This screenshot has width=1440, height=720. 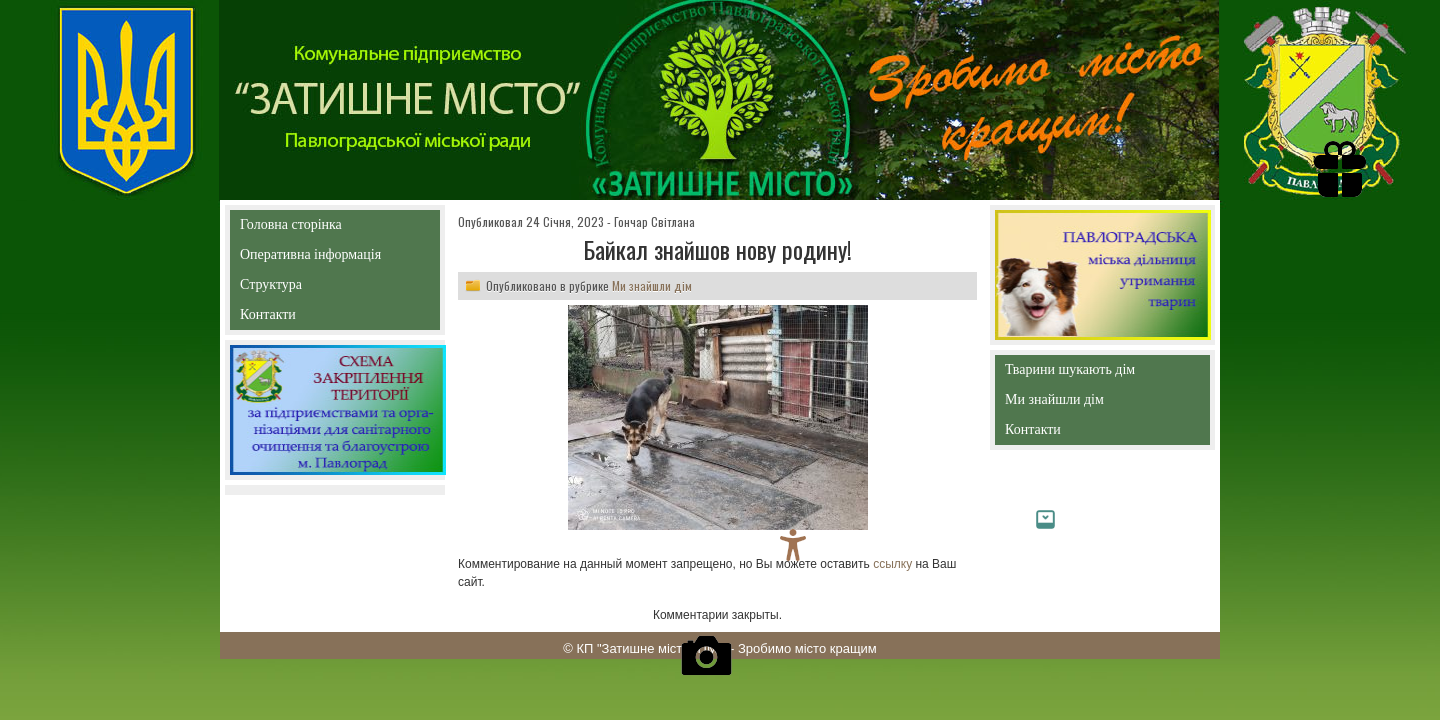 I want to click on view or redeem a gift, so click(x=1340, y=169).